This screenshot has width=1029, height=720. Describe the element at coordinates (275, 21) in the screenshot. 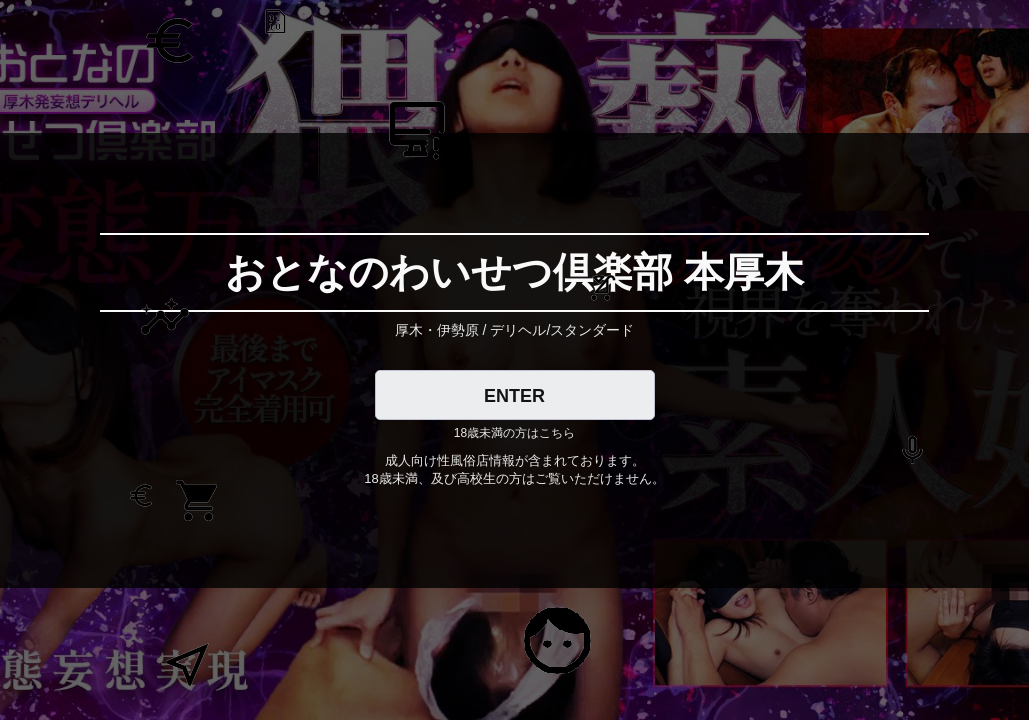

I see `view or open a binary file` at that location.